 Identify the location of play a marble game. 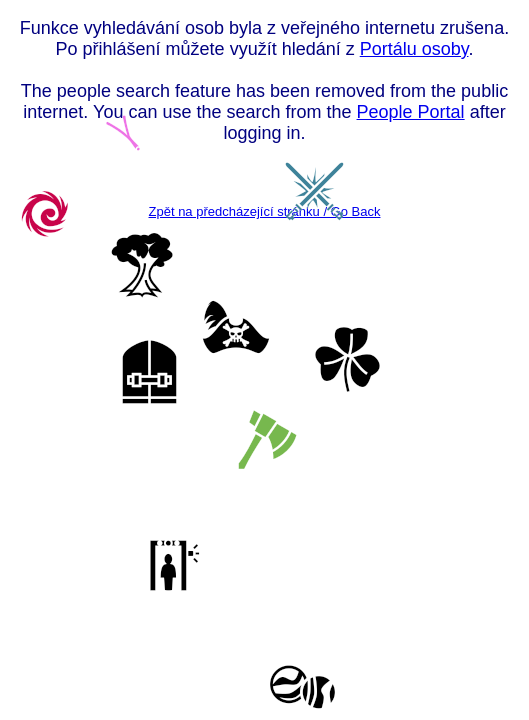
(302, 678).